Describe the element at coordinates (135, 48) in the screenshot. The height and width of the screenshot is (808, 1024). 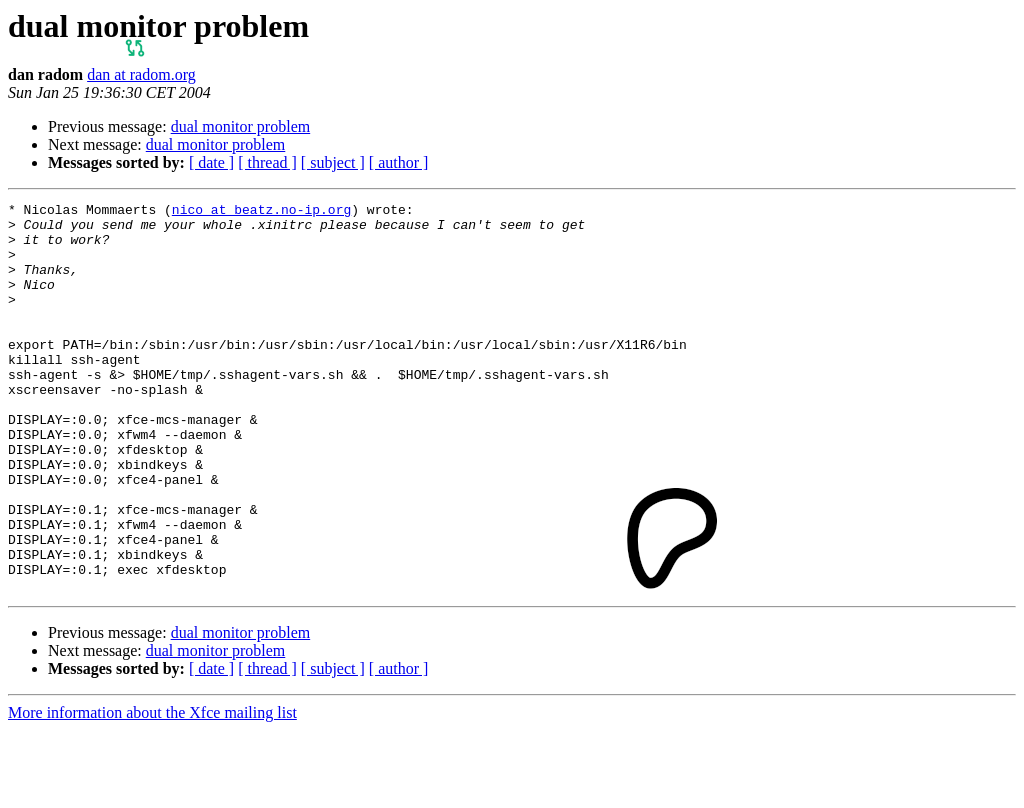
I see `view code differences between branches` at that location.